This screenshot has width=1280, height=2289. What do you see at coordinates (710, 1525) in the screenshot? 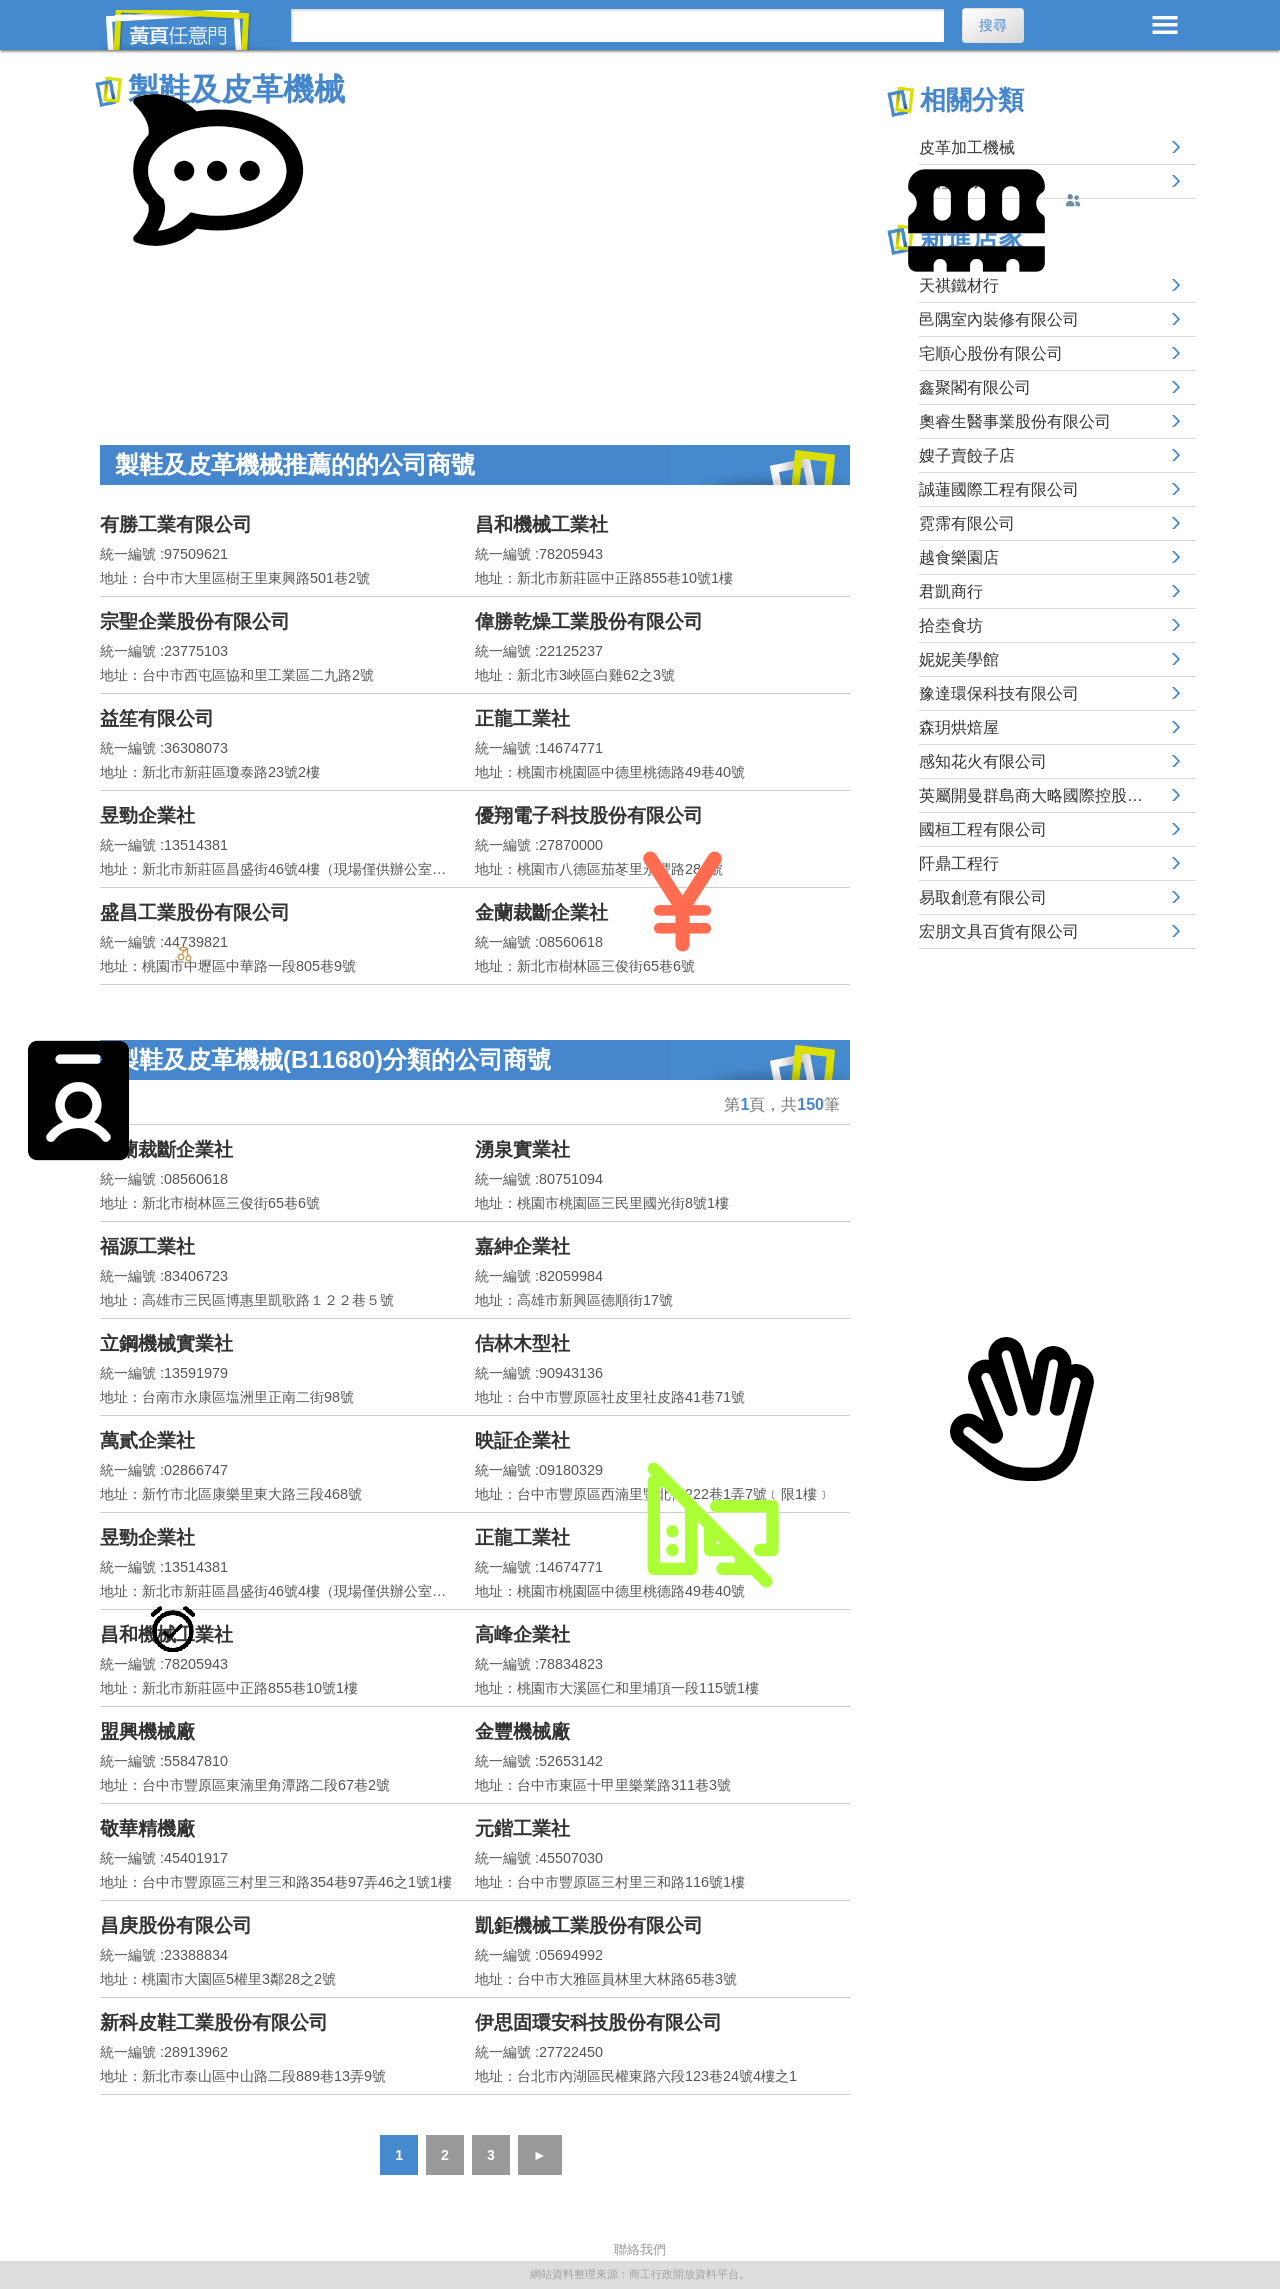
I see `indicates desktop computer is offline or disconnected` at bounding box center [710, 1525].